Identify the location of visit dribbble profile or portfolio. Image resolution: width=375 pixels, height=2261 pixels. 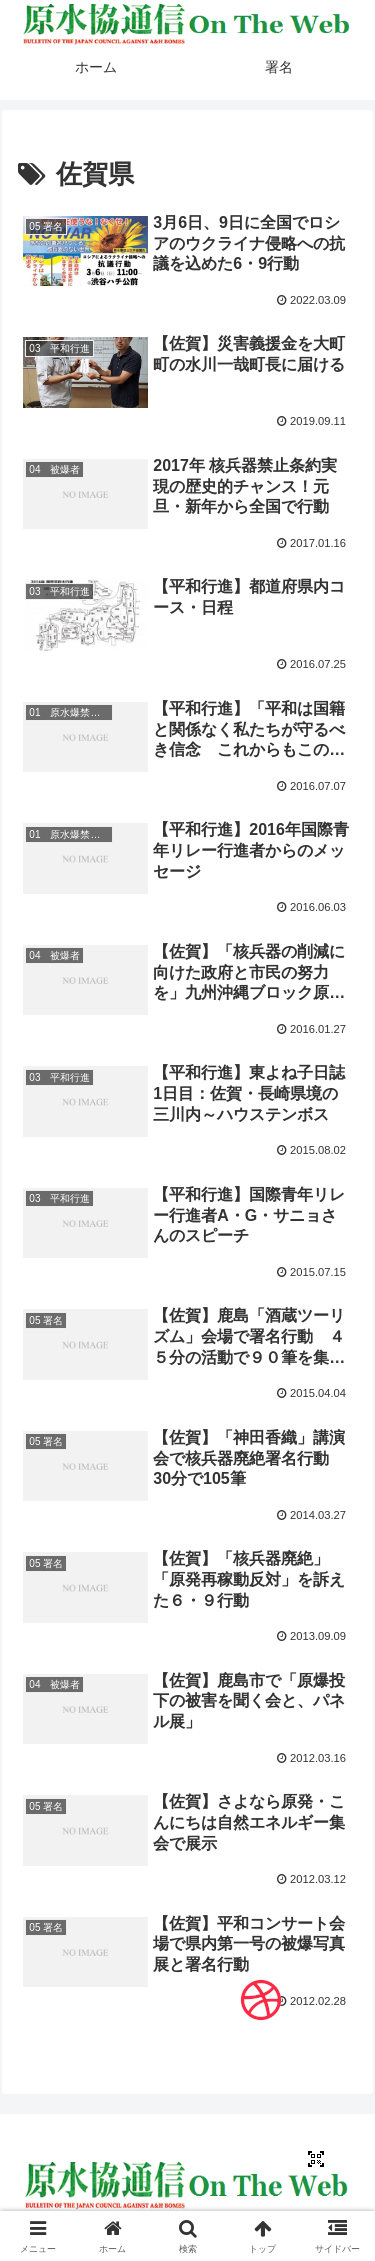
(261, 2000).